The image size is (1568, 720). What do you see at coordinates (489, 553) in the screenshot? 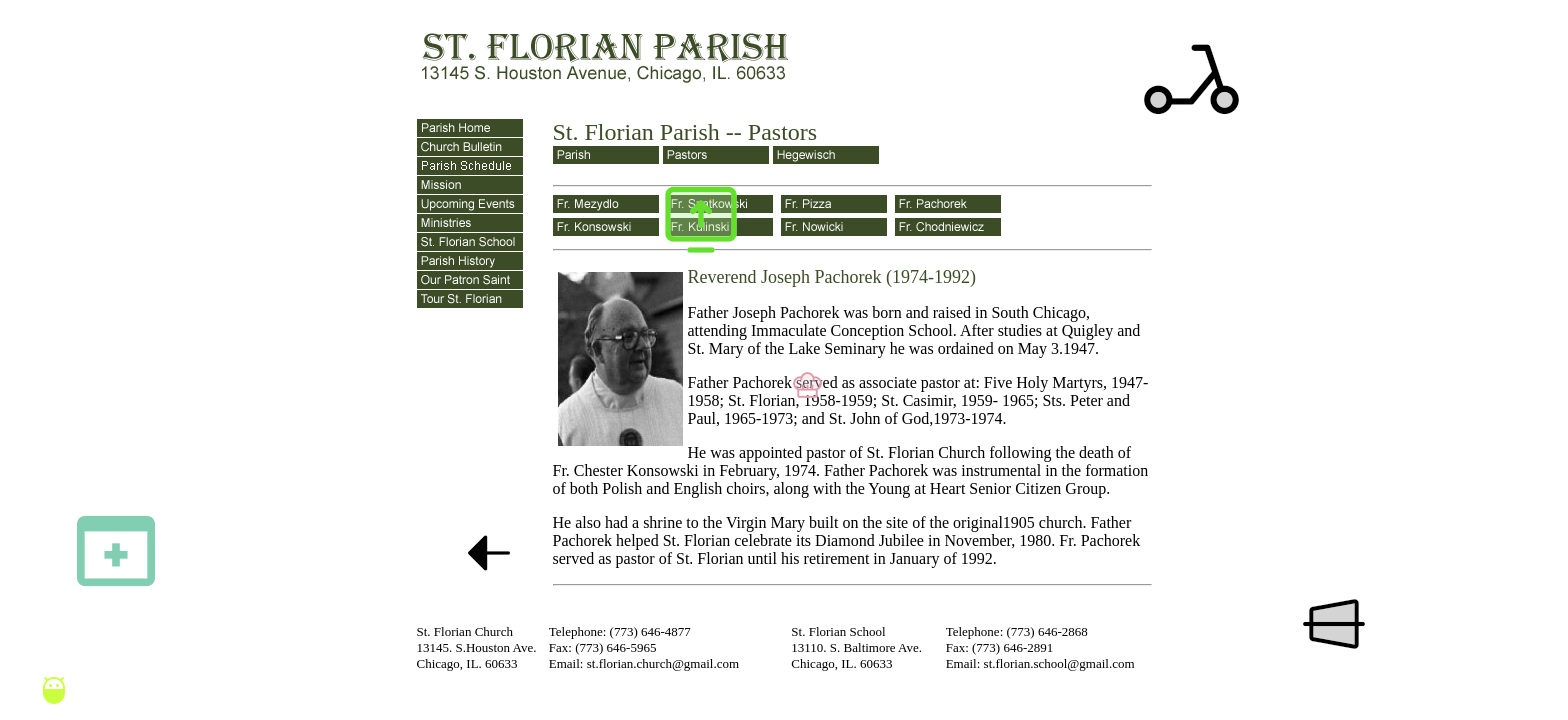
I see `go back to the previous screen` at bounding box center [489, 553].